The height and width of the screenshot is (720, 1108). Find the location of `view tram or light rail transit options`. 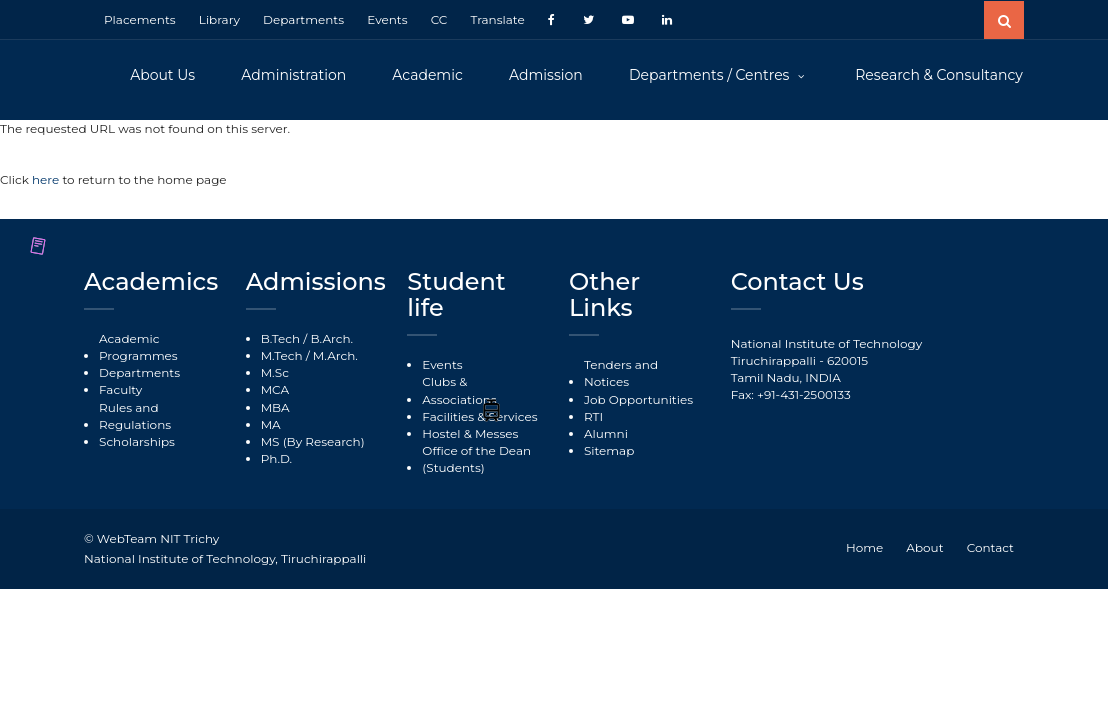

view tram or light rail transit options is located at coordinates (491, 410).